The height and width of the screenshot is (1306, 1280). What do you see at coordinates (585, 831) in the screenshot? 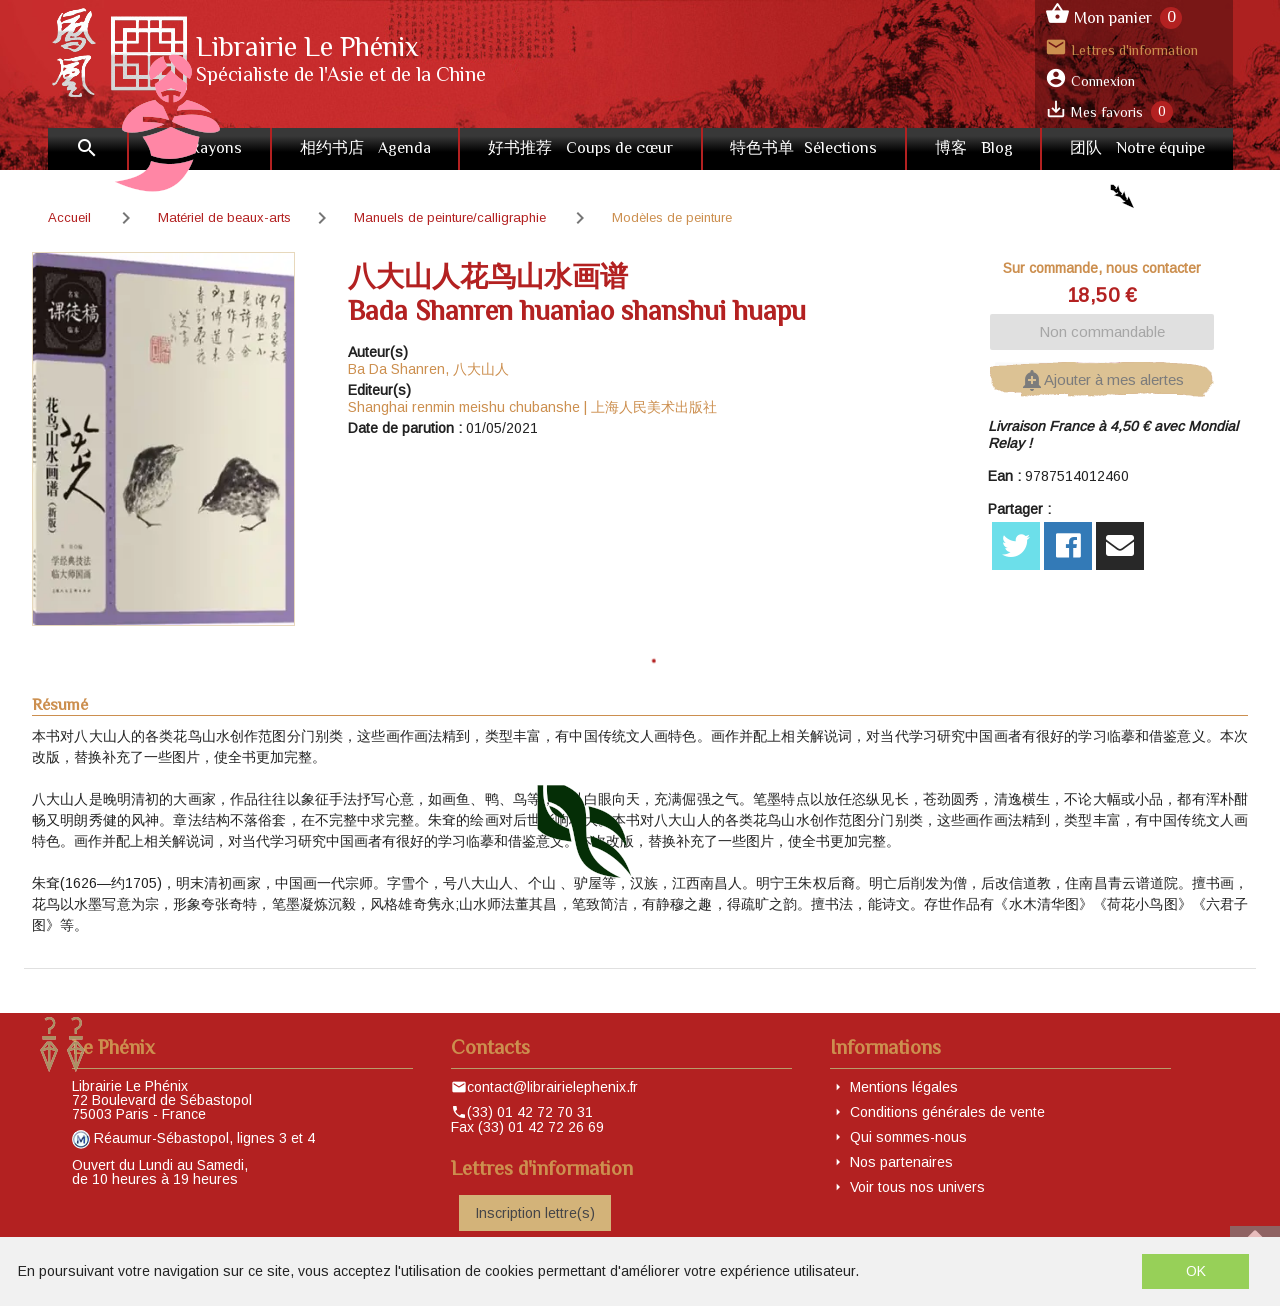
I see `activate tentacle attack ability` at bounding box center [585, 831].